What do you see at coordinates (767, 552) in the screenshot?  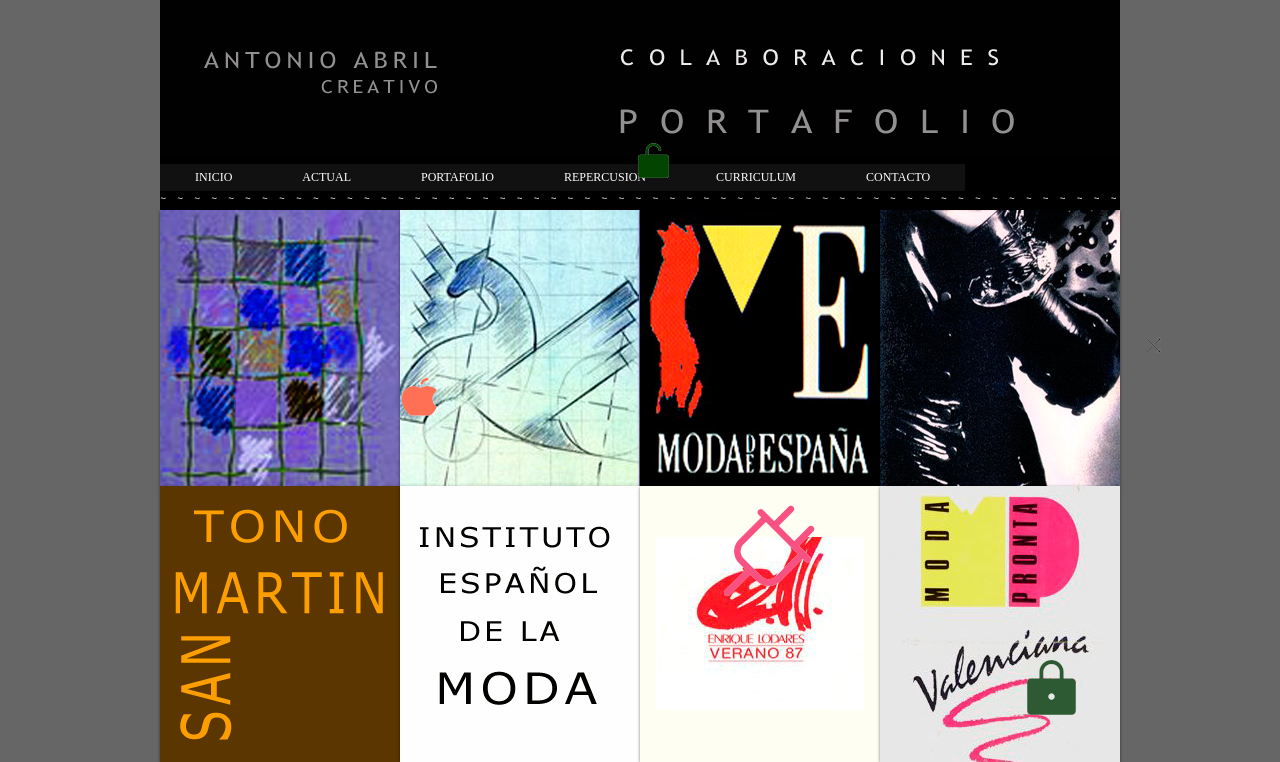 I see `connect to a power source` at bounding box center [767, 552].